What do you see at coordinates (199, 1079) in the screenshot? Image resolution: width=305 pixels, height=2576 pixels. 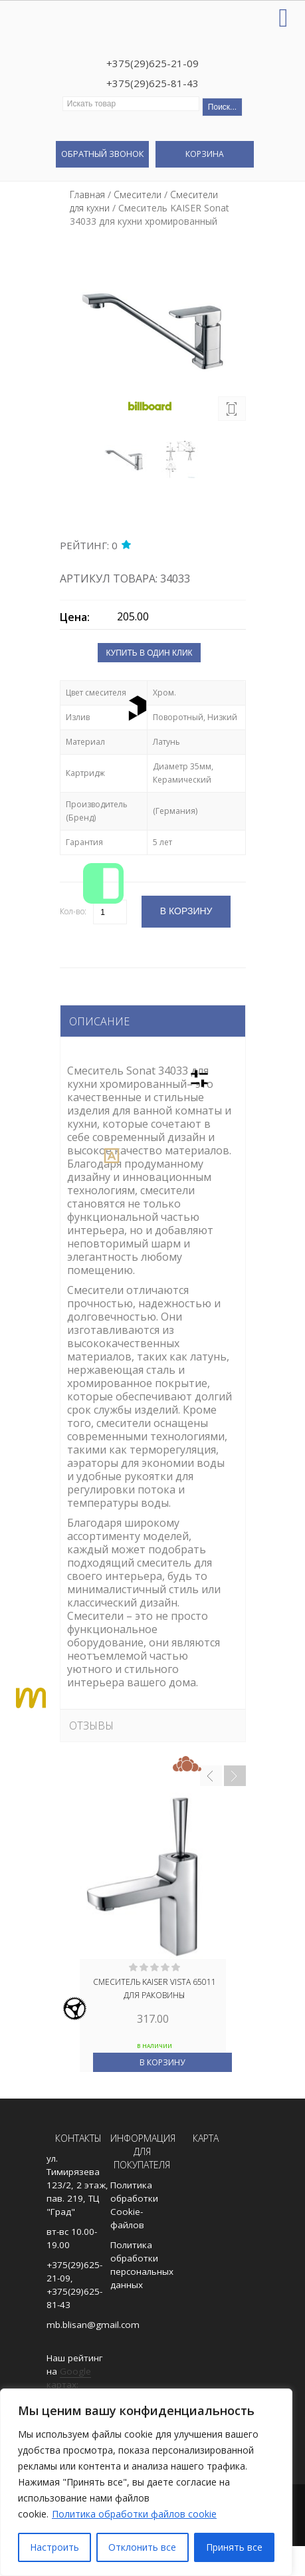 I see `adjust audio equalizer settings` at bounding box center [199, 1079].